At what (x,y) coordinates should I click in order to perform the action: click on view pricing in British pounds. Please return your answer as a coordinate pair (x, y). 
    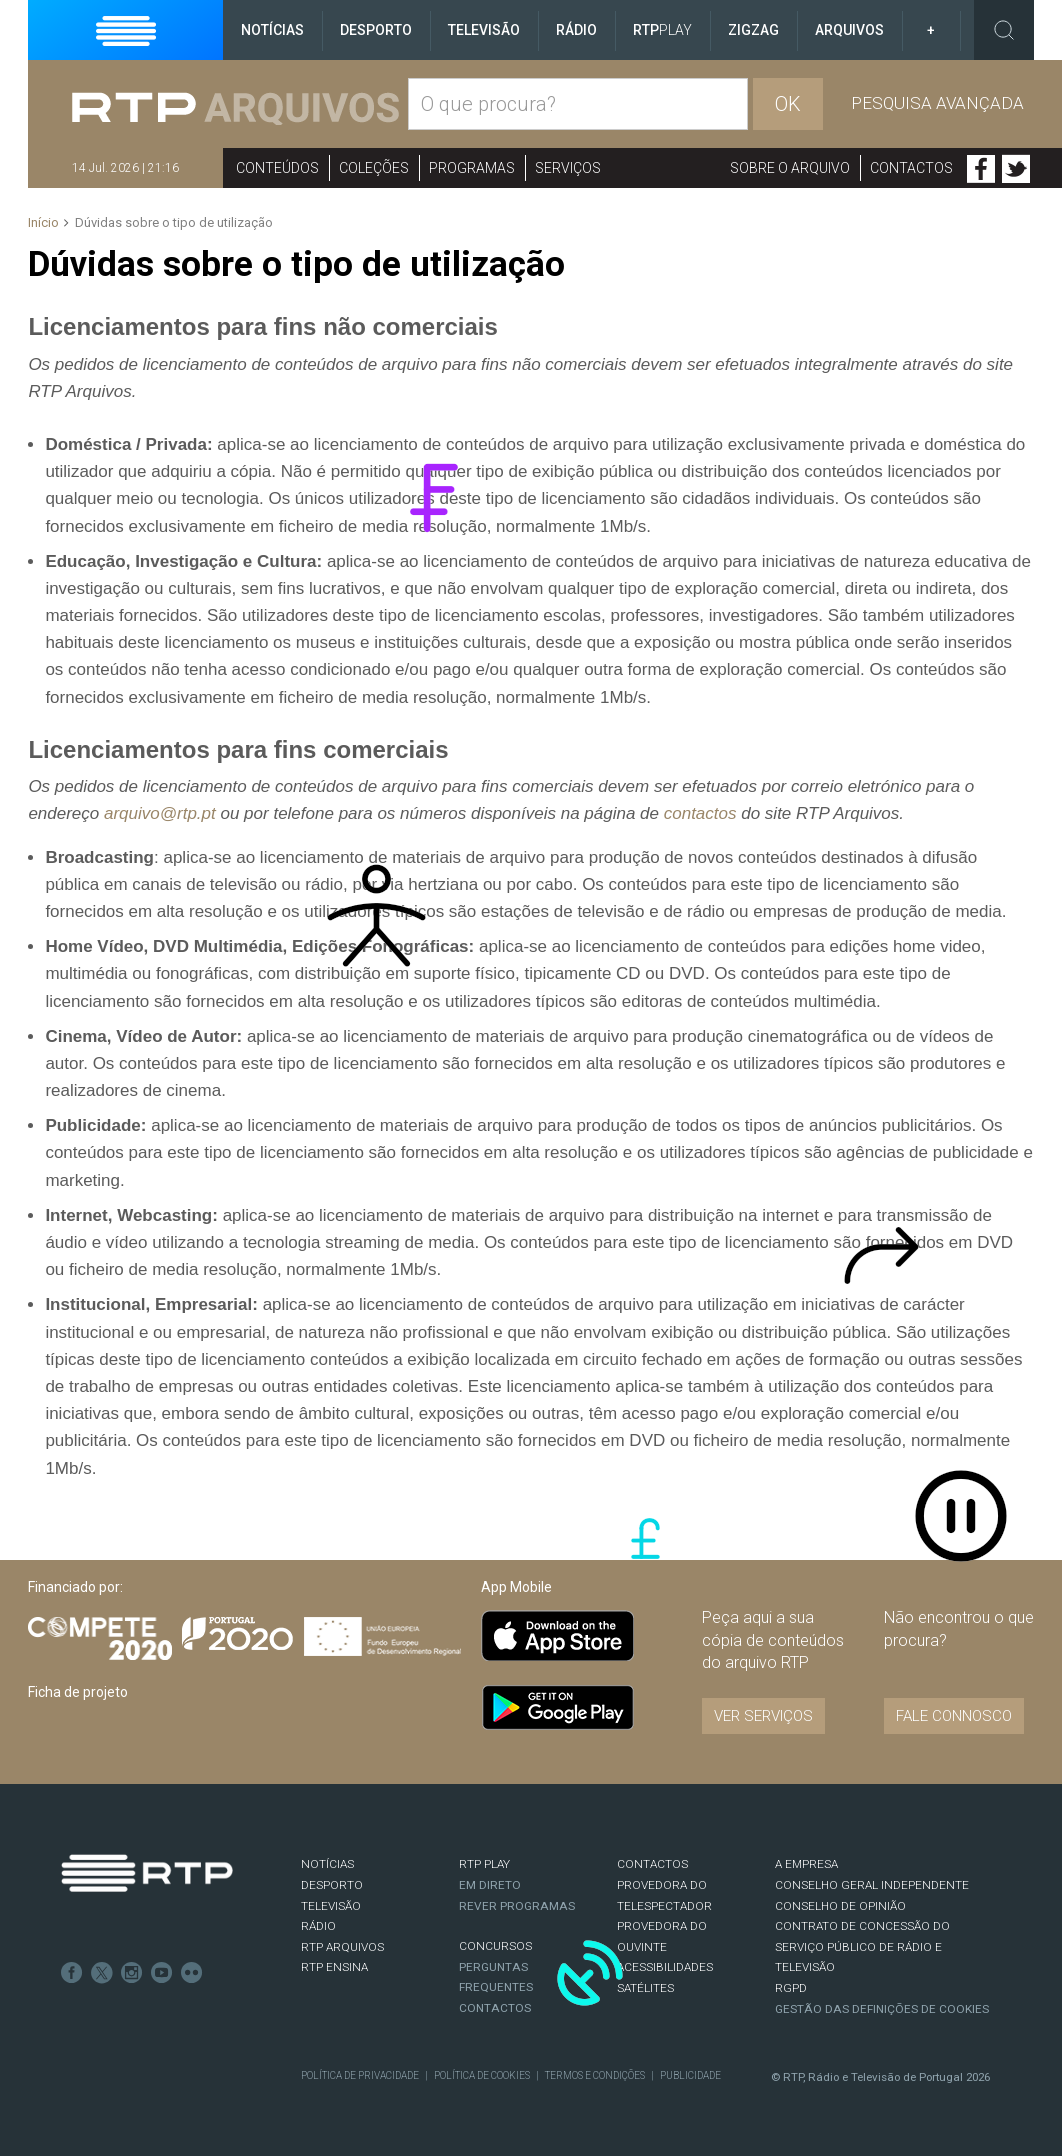
    Looking at the image, I should click on (645, 1538).